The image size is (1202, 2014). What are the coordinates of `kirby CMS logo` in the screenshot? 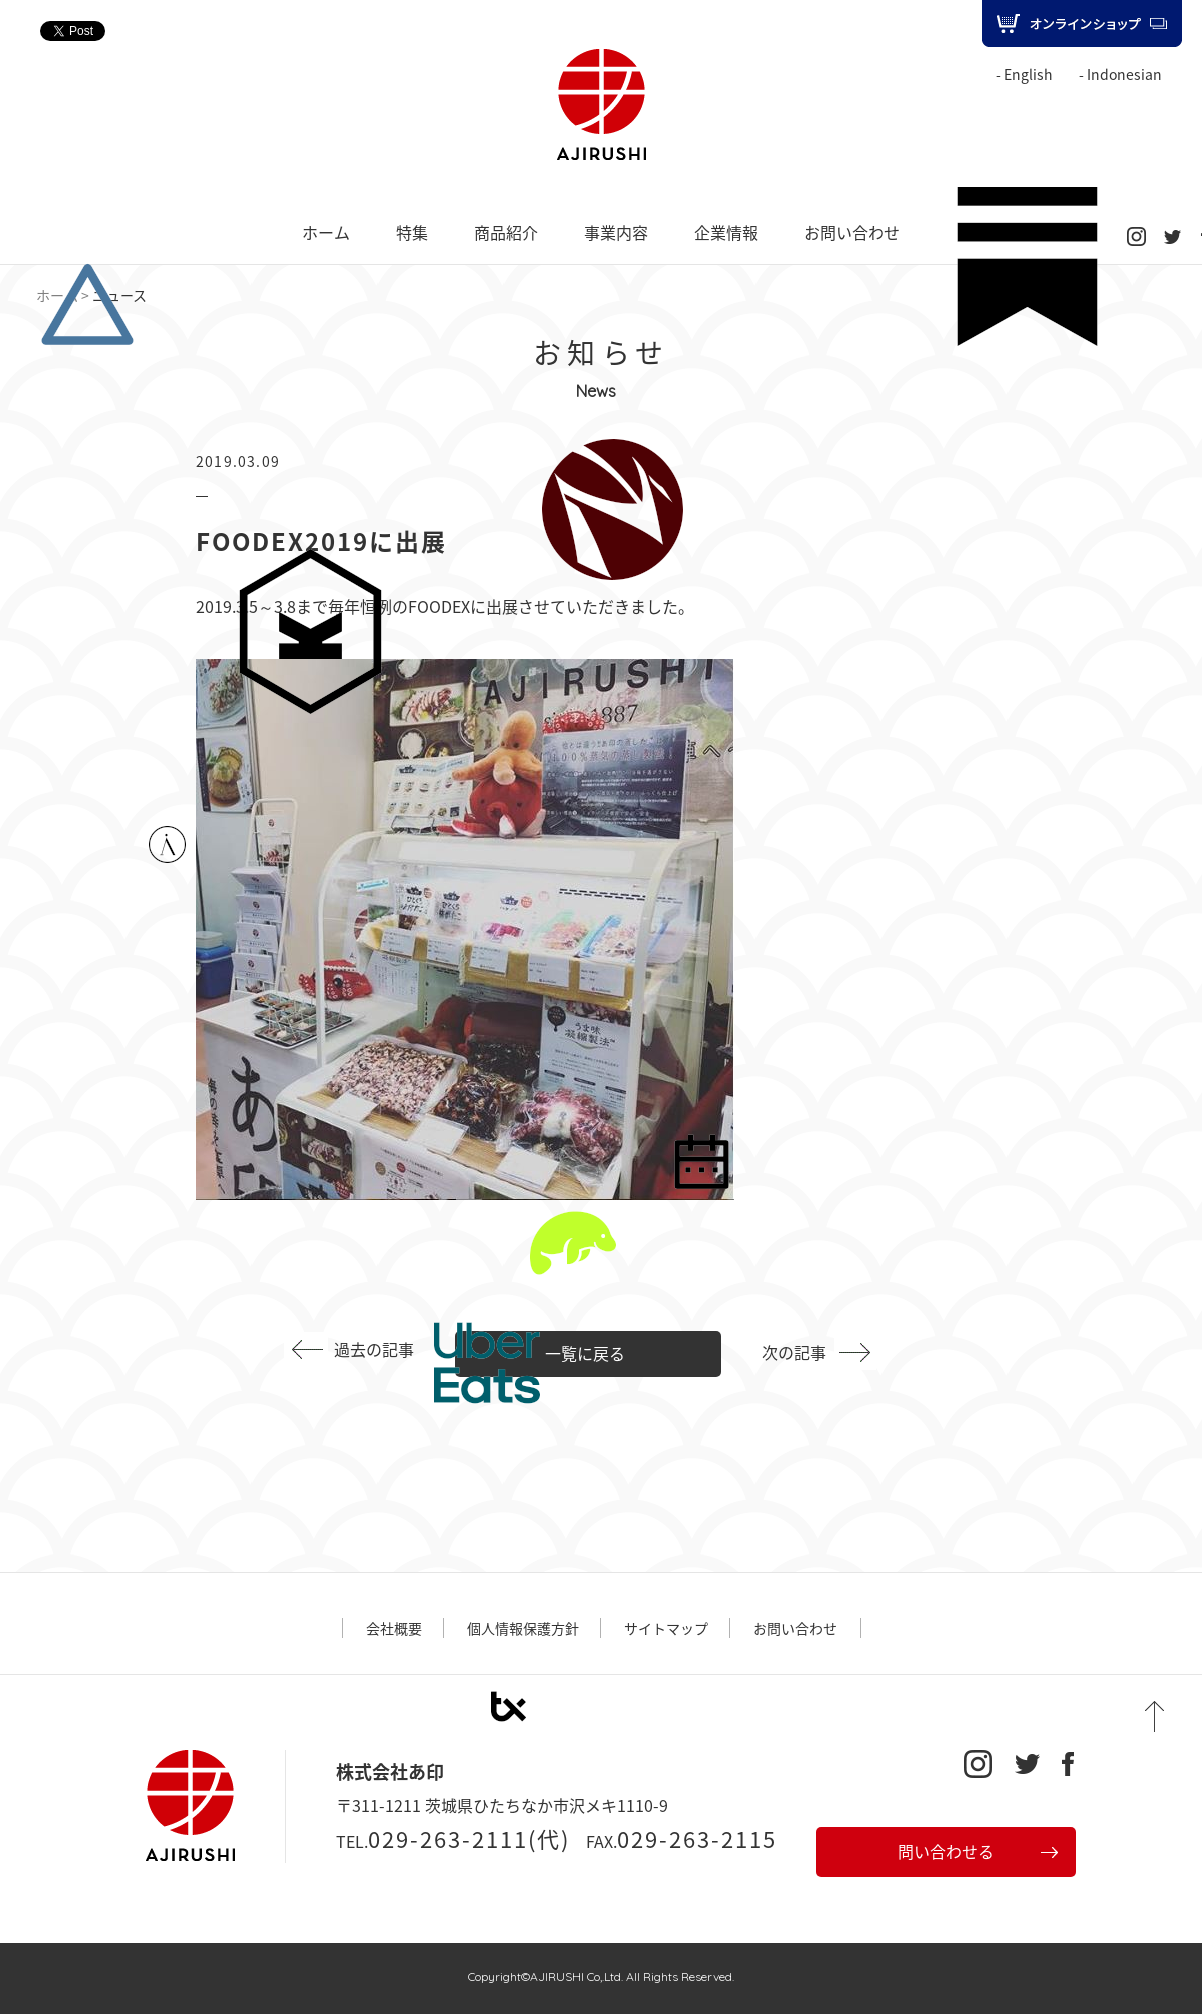 It's located at (310, 631).